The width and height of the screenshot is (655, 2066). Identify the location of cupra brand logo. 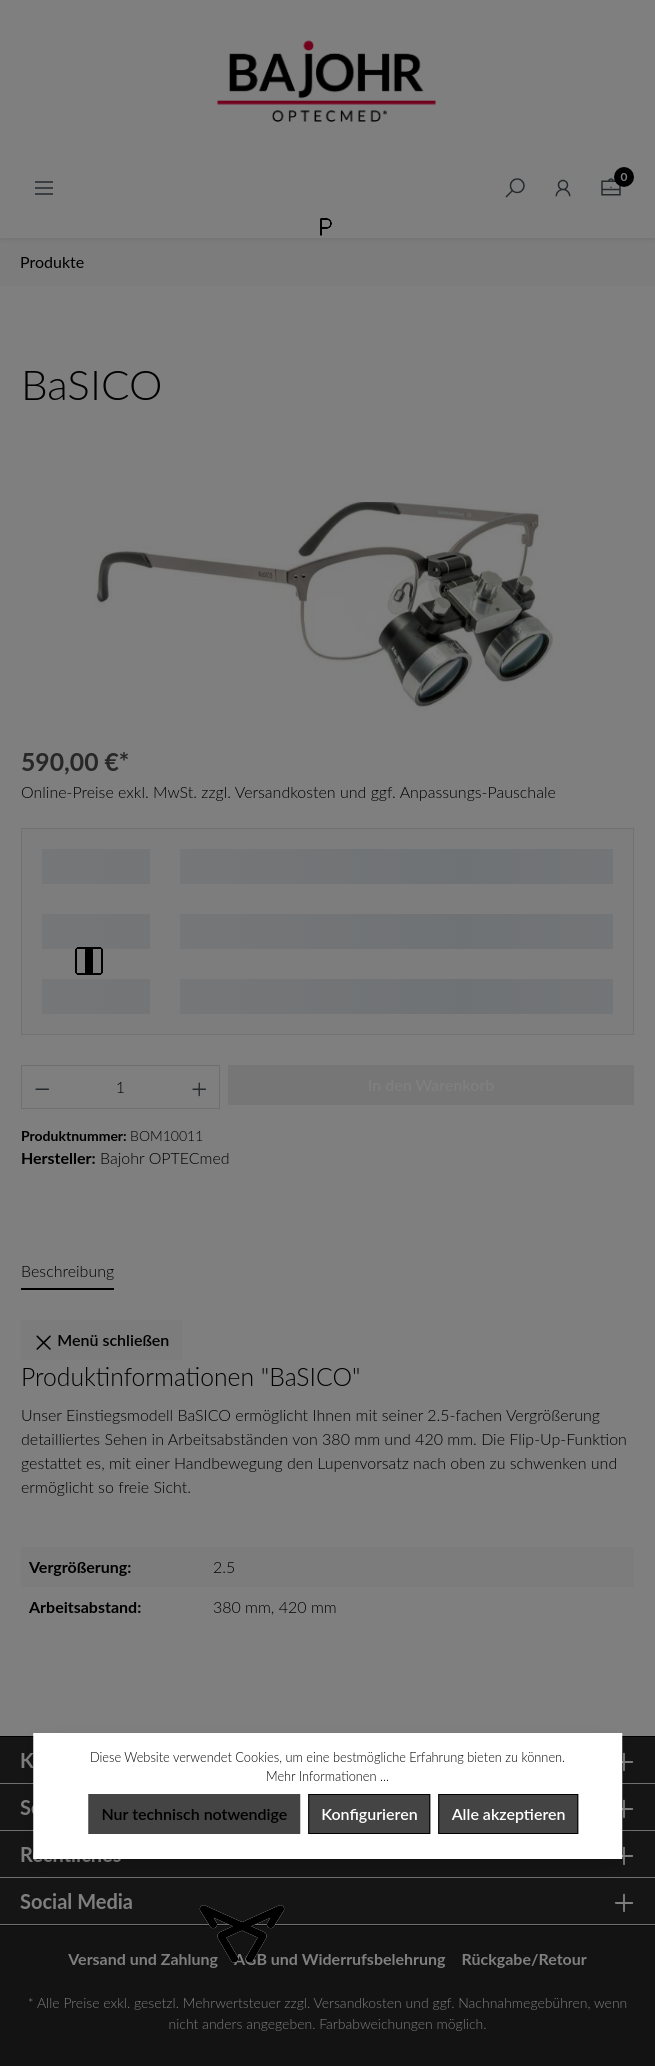
(242, 1932).